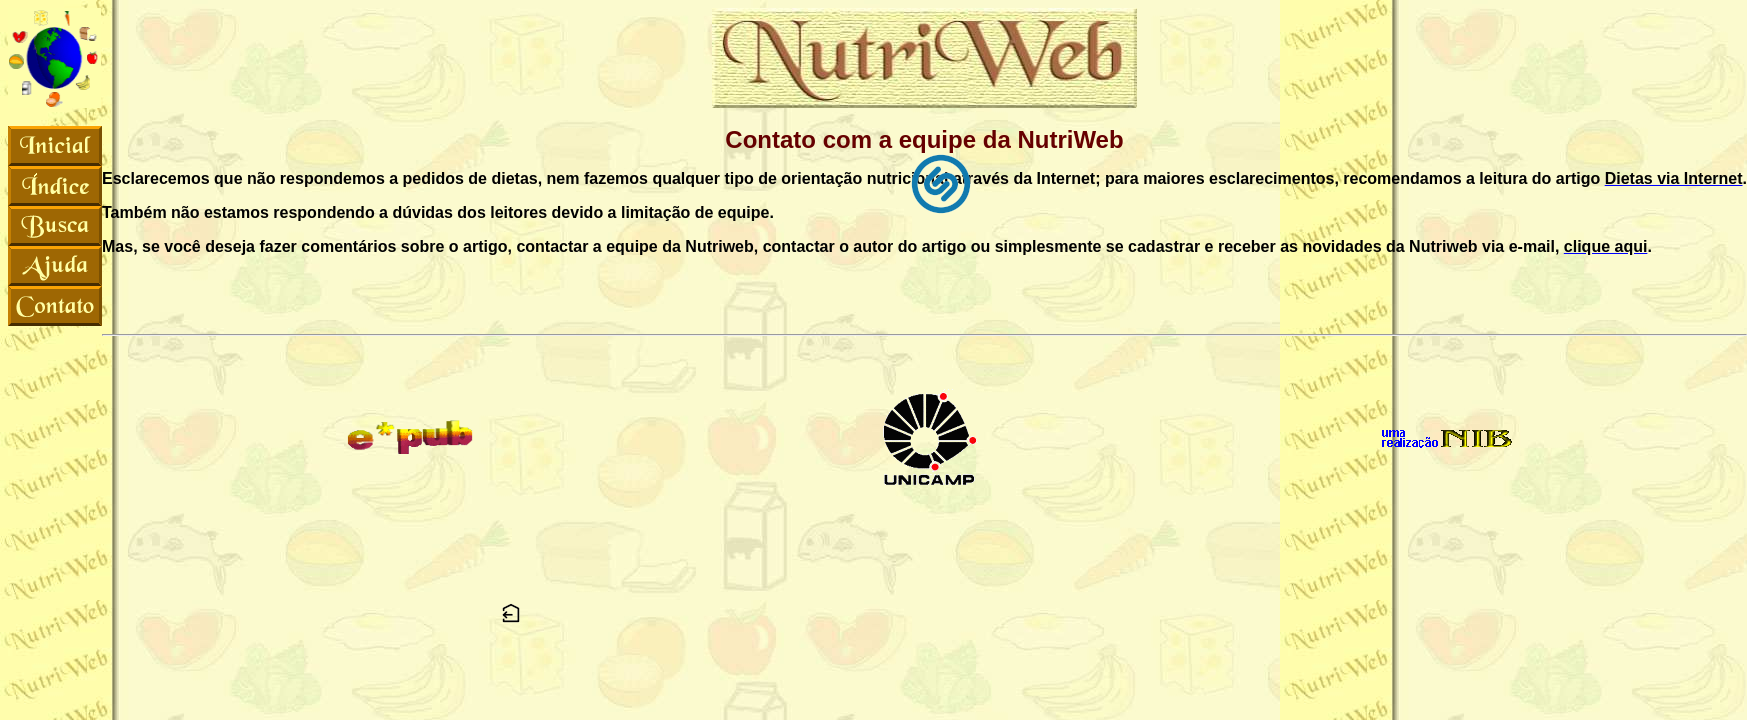 The image size is (1747, 720). Describe the element at coordinates (511, 613) in the screenshot. I see `transfer data out of home storage` at that location.